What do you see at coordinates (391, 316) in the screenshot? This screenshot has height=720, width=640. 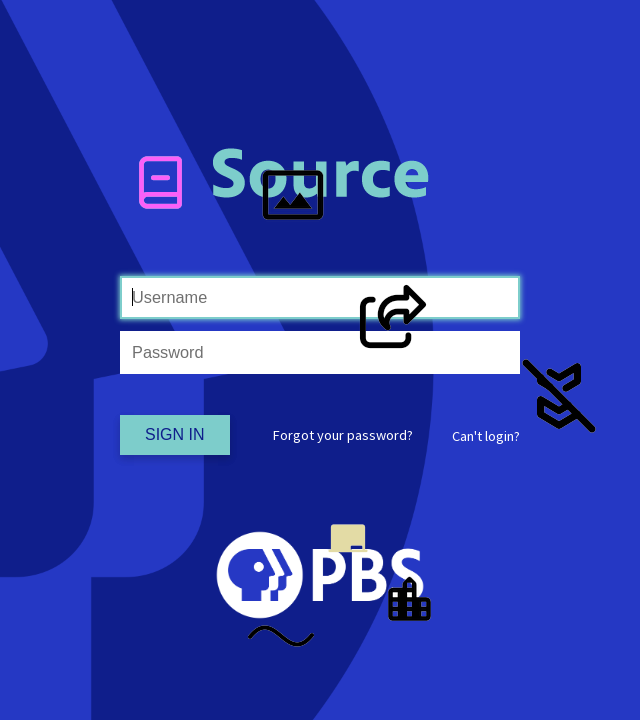 I see `share this content externally` at bounding box center [391, 316].